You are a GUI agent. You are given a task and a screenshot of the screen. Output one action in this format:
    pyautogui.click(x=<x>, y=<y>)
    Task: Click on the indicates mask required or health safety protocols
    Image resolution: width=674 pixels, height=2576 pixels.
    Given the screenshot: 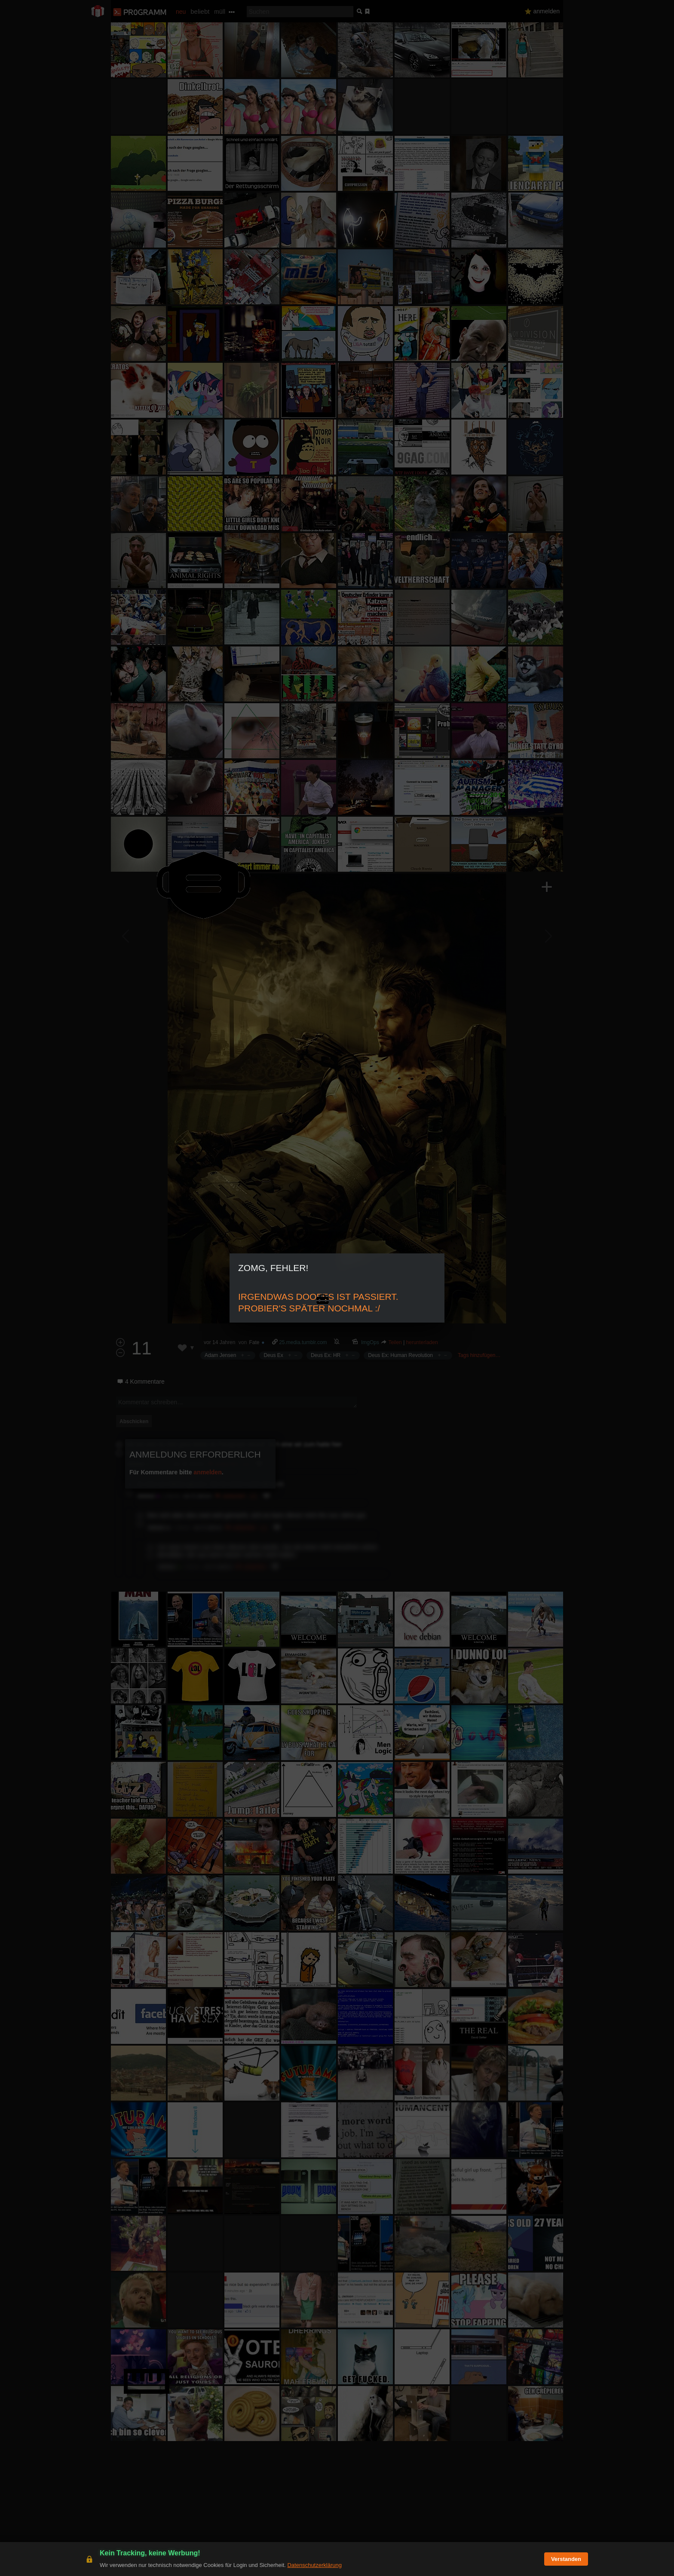 What is the action you would take?
    pyautogui.click(x=203, y=886)
    